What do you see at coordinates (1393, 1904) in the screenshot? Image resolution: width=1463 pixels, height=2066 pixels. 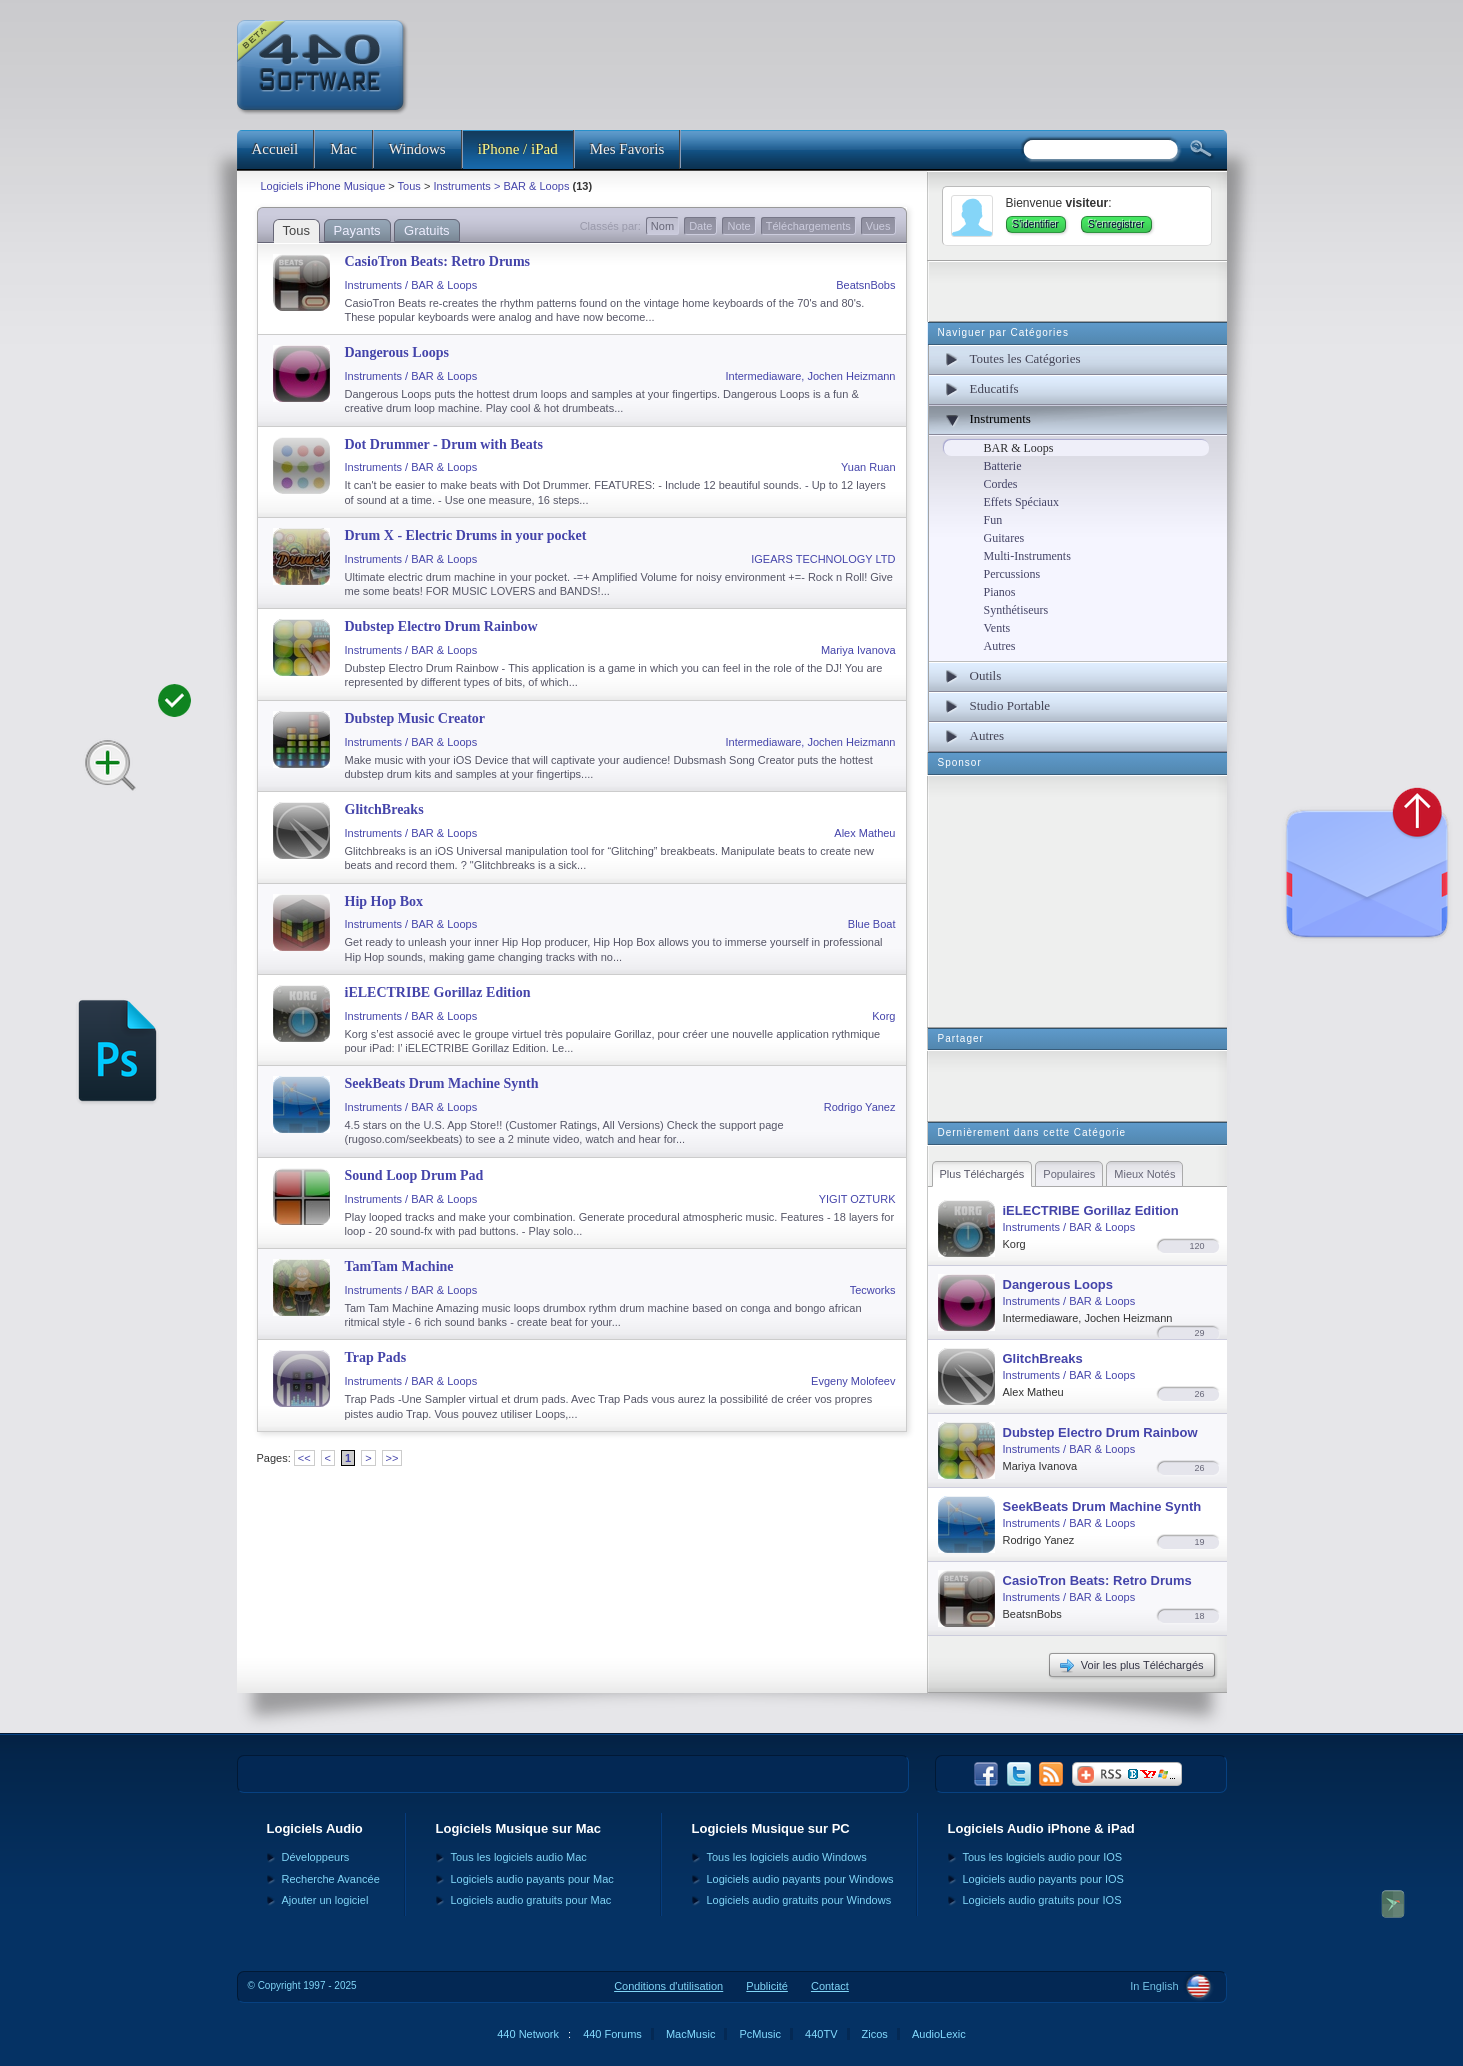 I see `snap application package file` at bounding box center [1393, 1904].